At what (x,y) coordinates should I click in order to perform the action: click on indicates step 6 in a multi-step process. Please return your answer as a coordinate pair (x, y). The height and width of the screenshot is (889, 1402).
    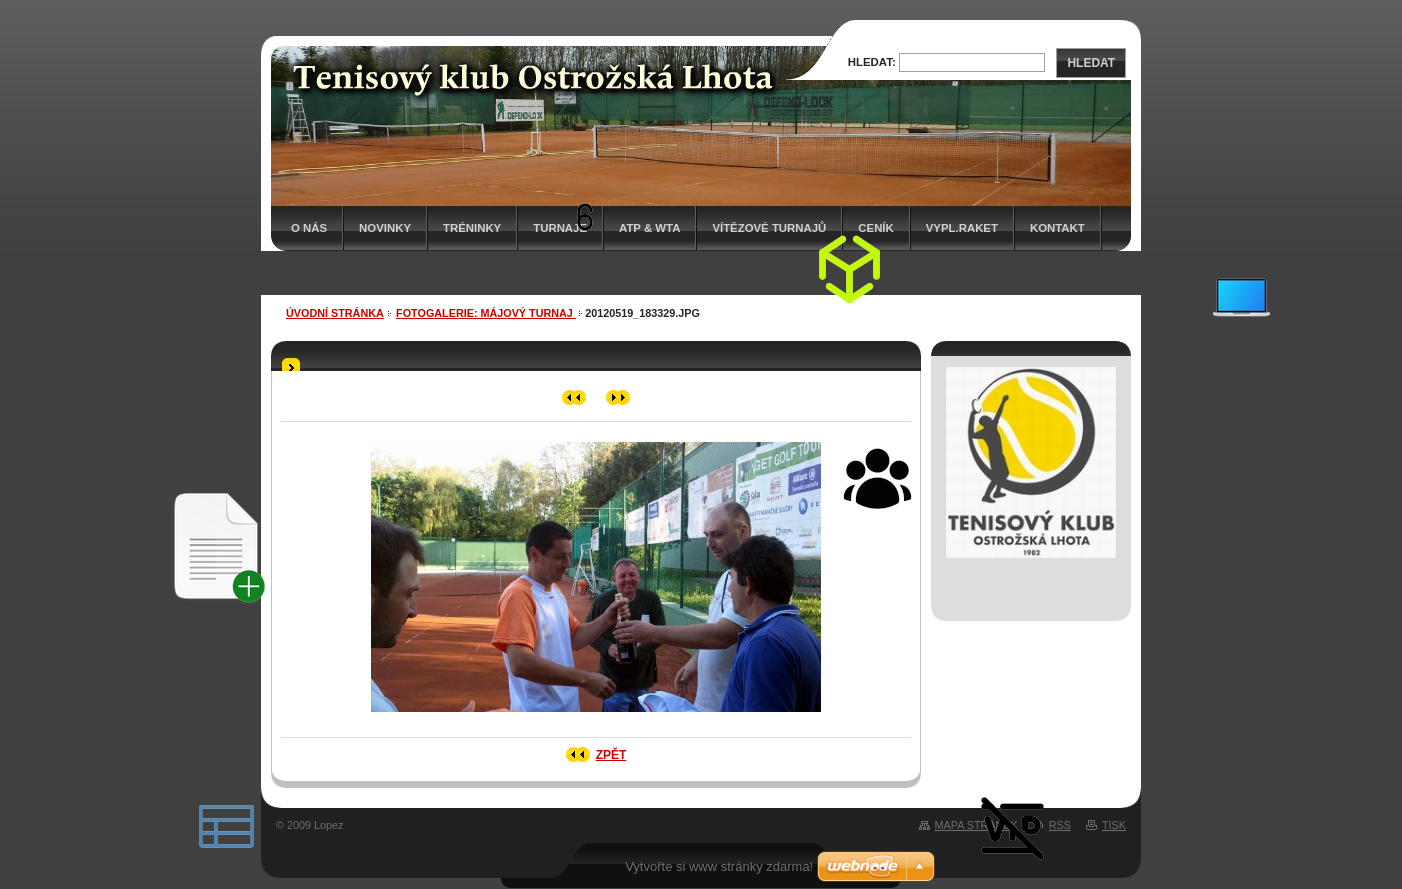
    Looking at the image, I should click on (585, 217).